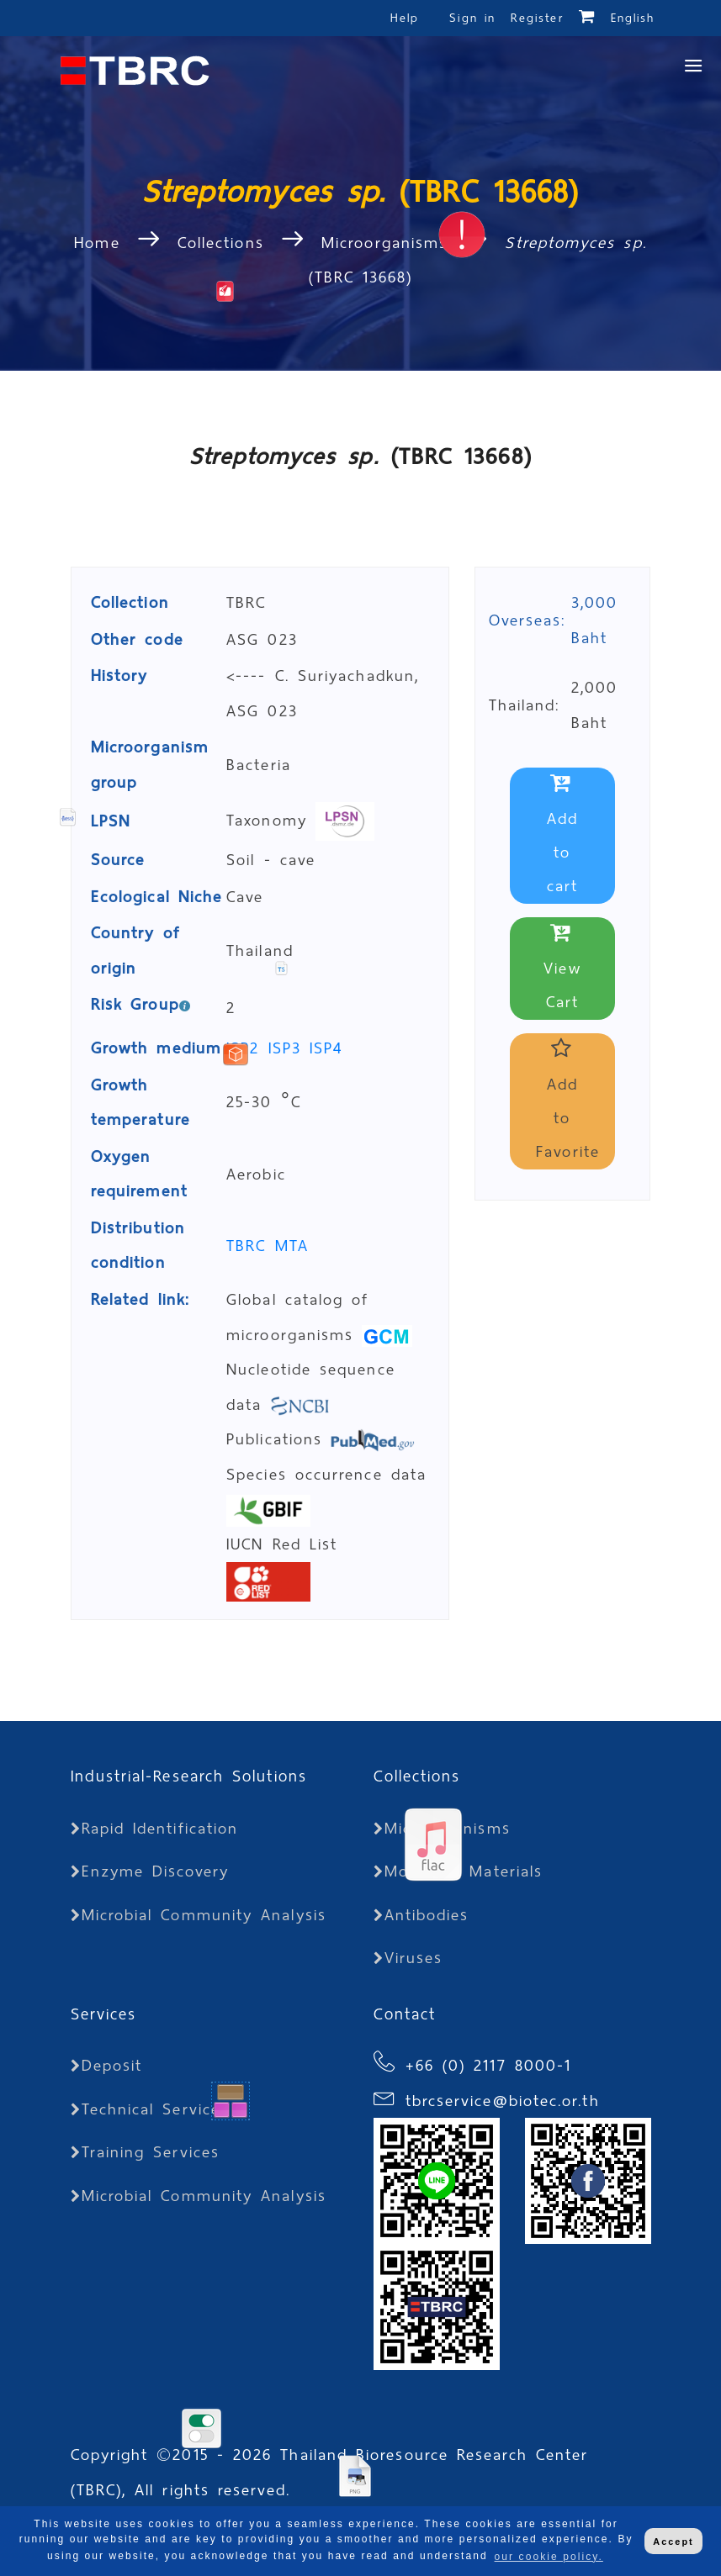  What do you see at coordinates (67, 816) in the screenshot?
I see `a LESS stylesheet file` at bounding box center [67, 816].